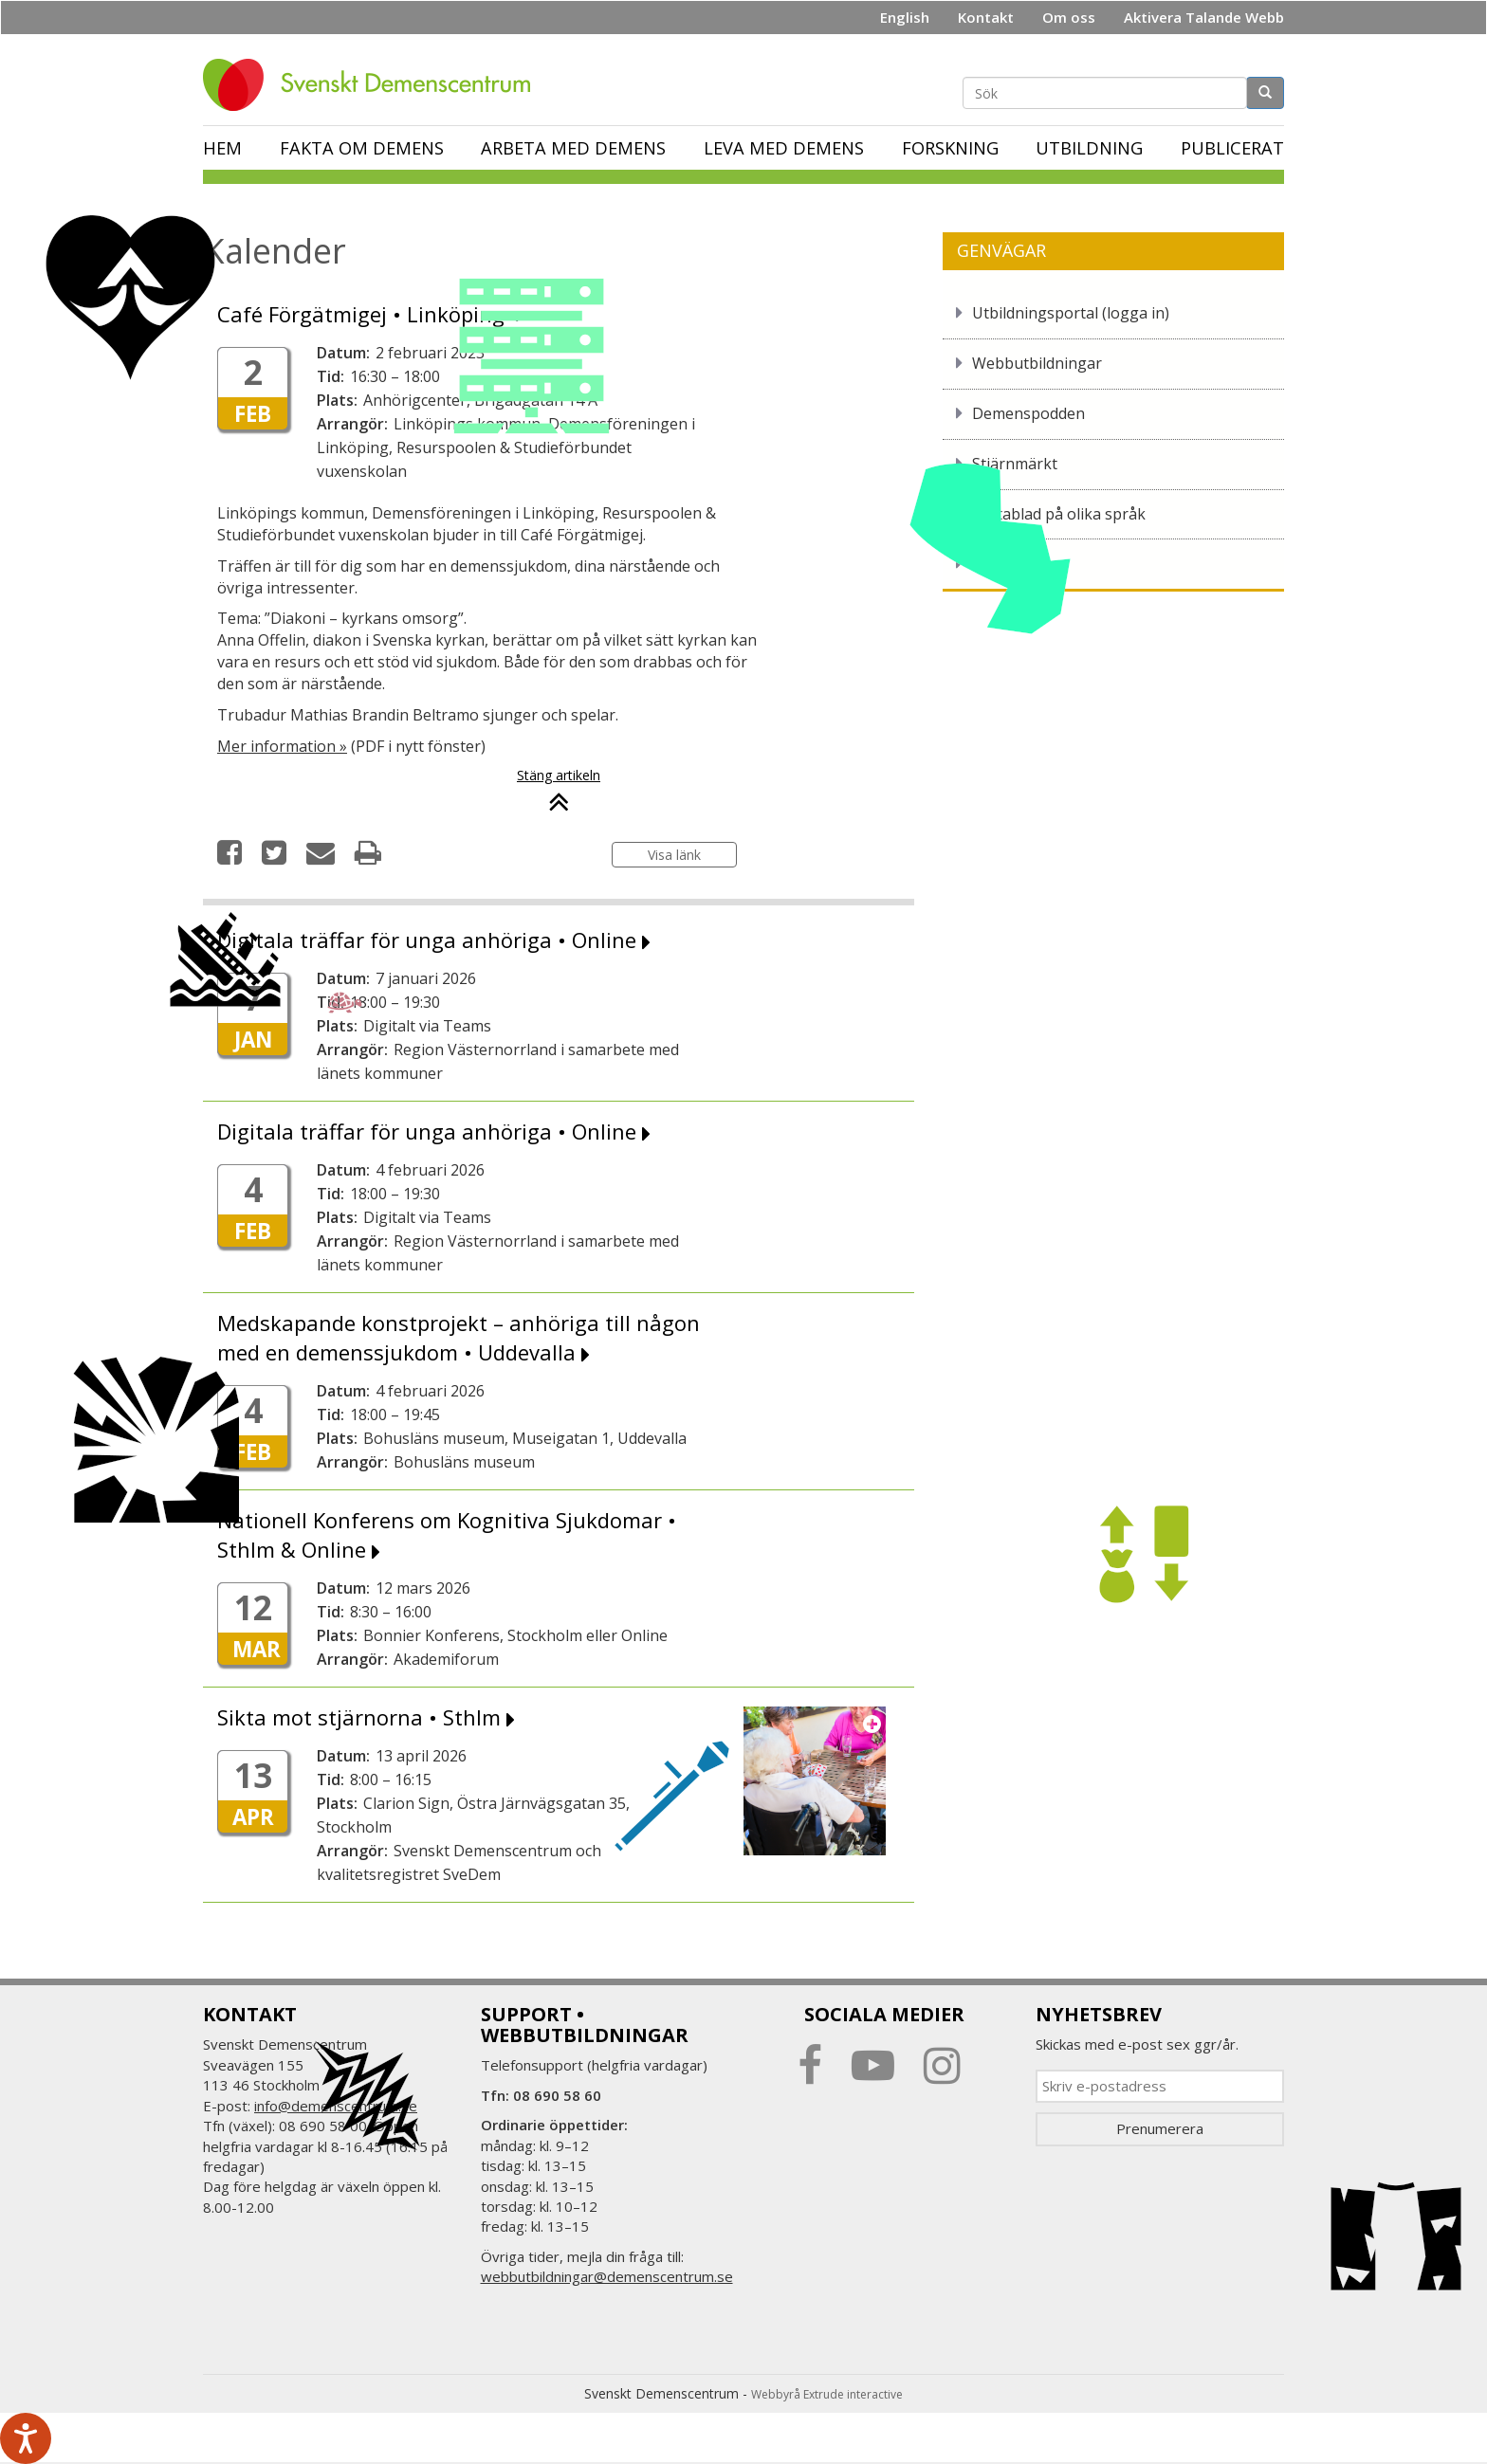  What do you see at coordinates (344, 1002) in the screenshot?
I see `indicates slow speed or processing mode` at bounding box center [344, 1002].